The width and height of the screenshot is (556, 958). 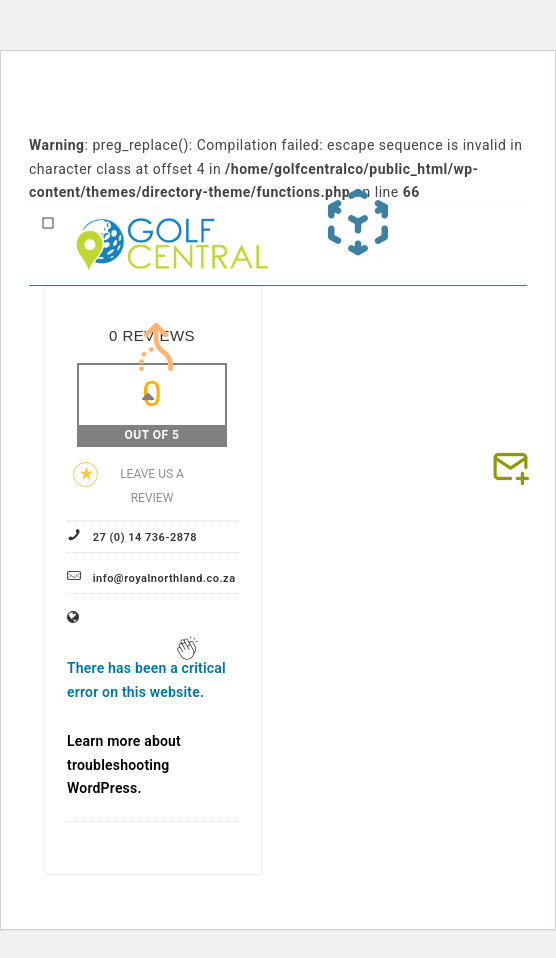 What do you see at coordinates (358, 222) in the screenshot?
I see `access 3D modeling or spatial view options` at bounding box center [358, 222].